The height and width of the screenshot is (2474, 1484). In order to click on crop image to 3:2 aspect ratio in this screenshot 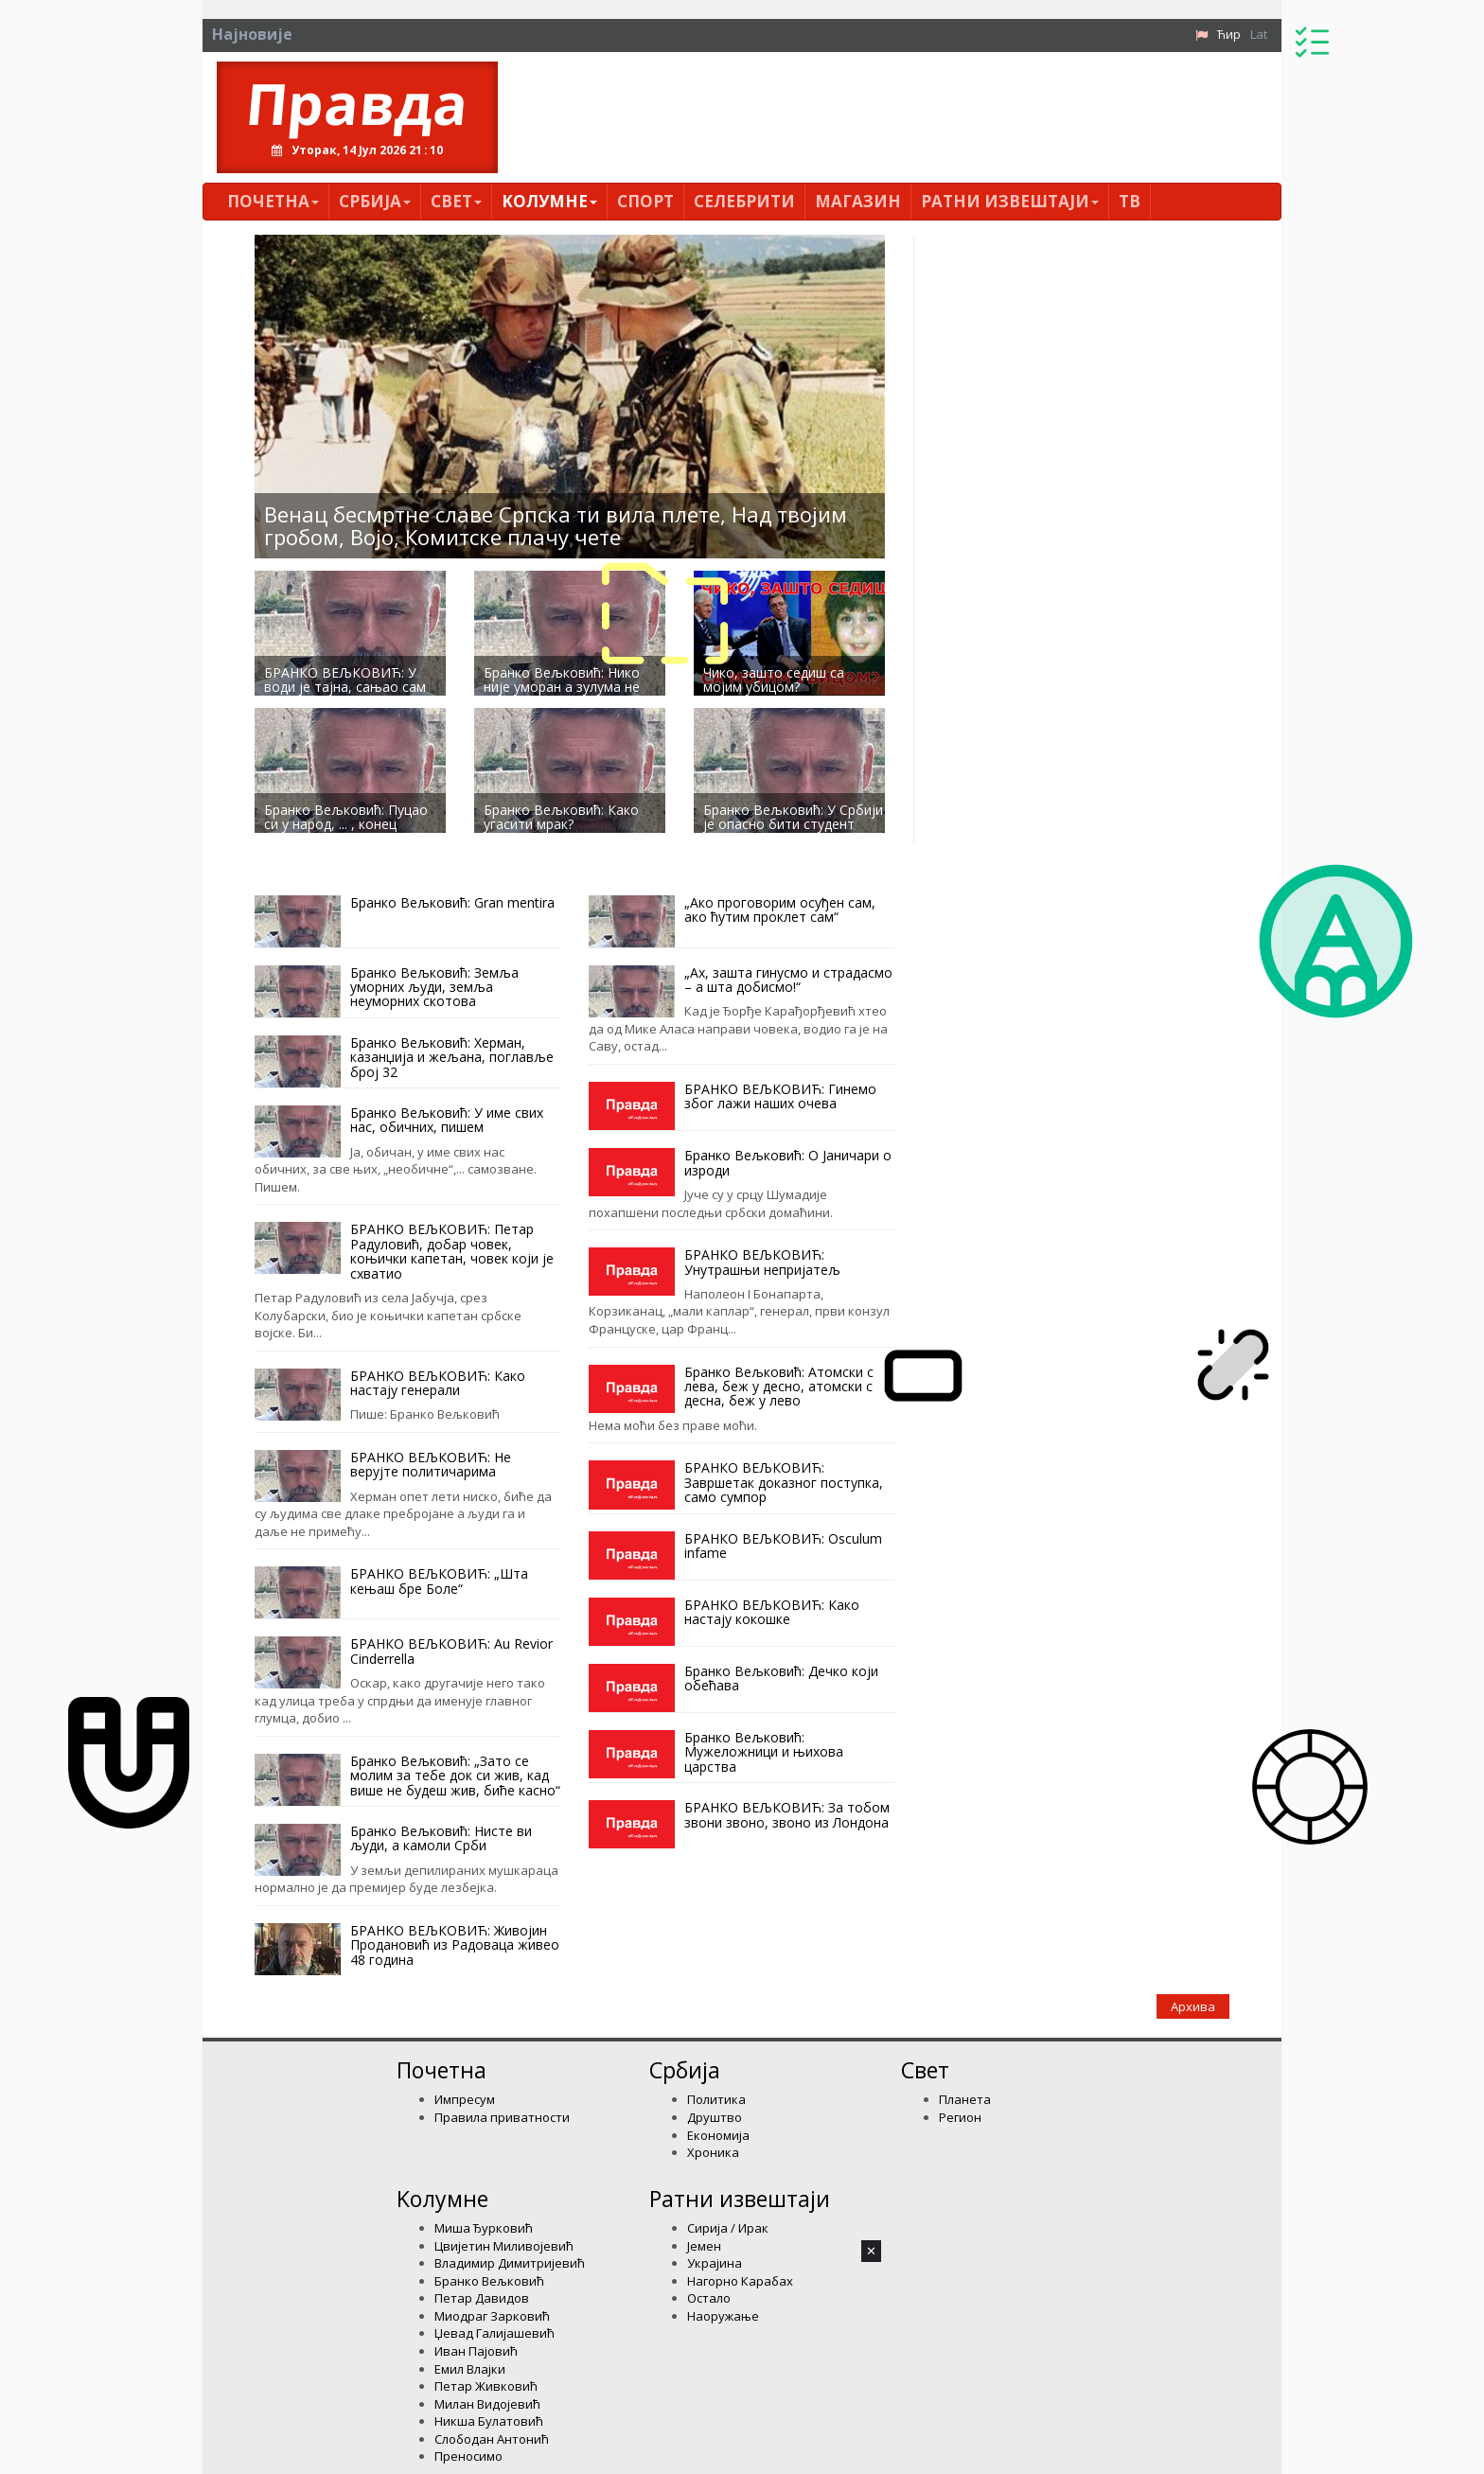, I will do `click(923, 1375)`.